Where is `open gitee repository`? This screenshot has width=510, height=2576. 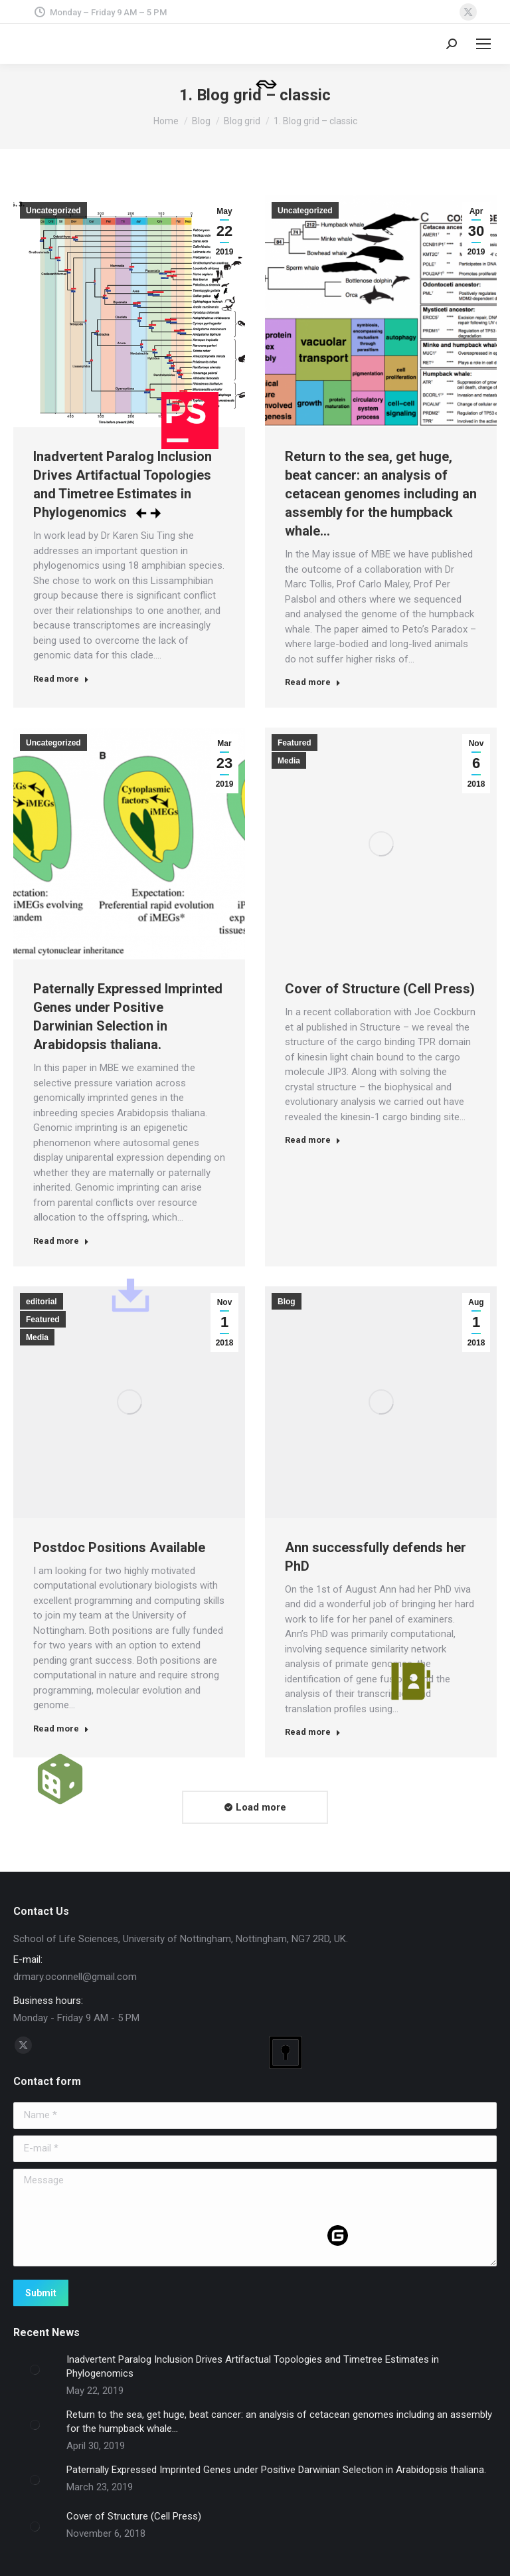 open gitee repository is located at coordinates (337, 2235).